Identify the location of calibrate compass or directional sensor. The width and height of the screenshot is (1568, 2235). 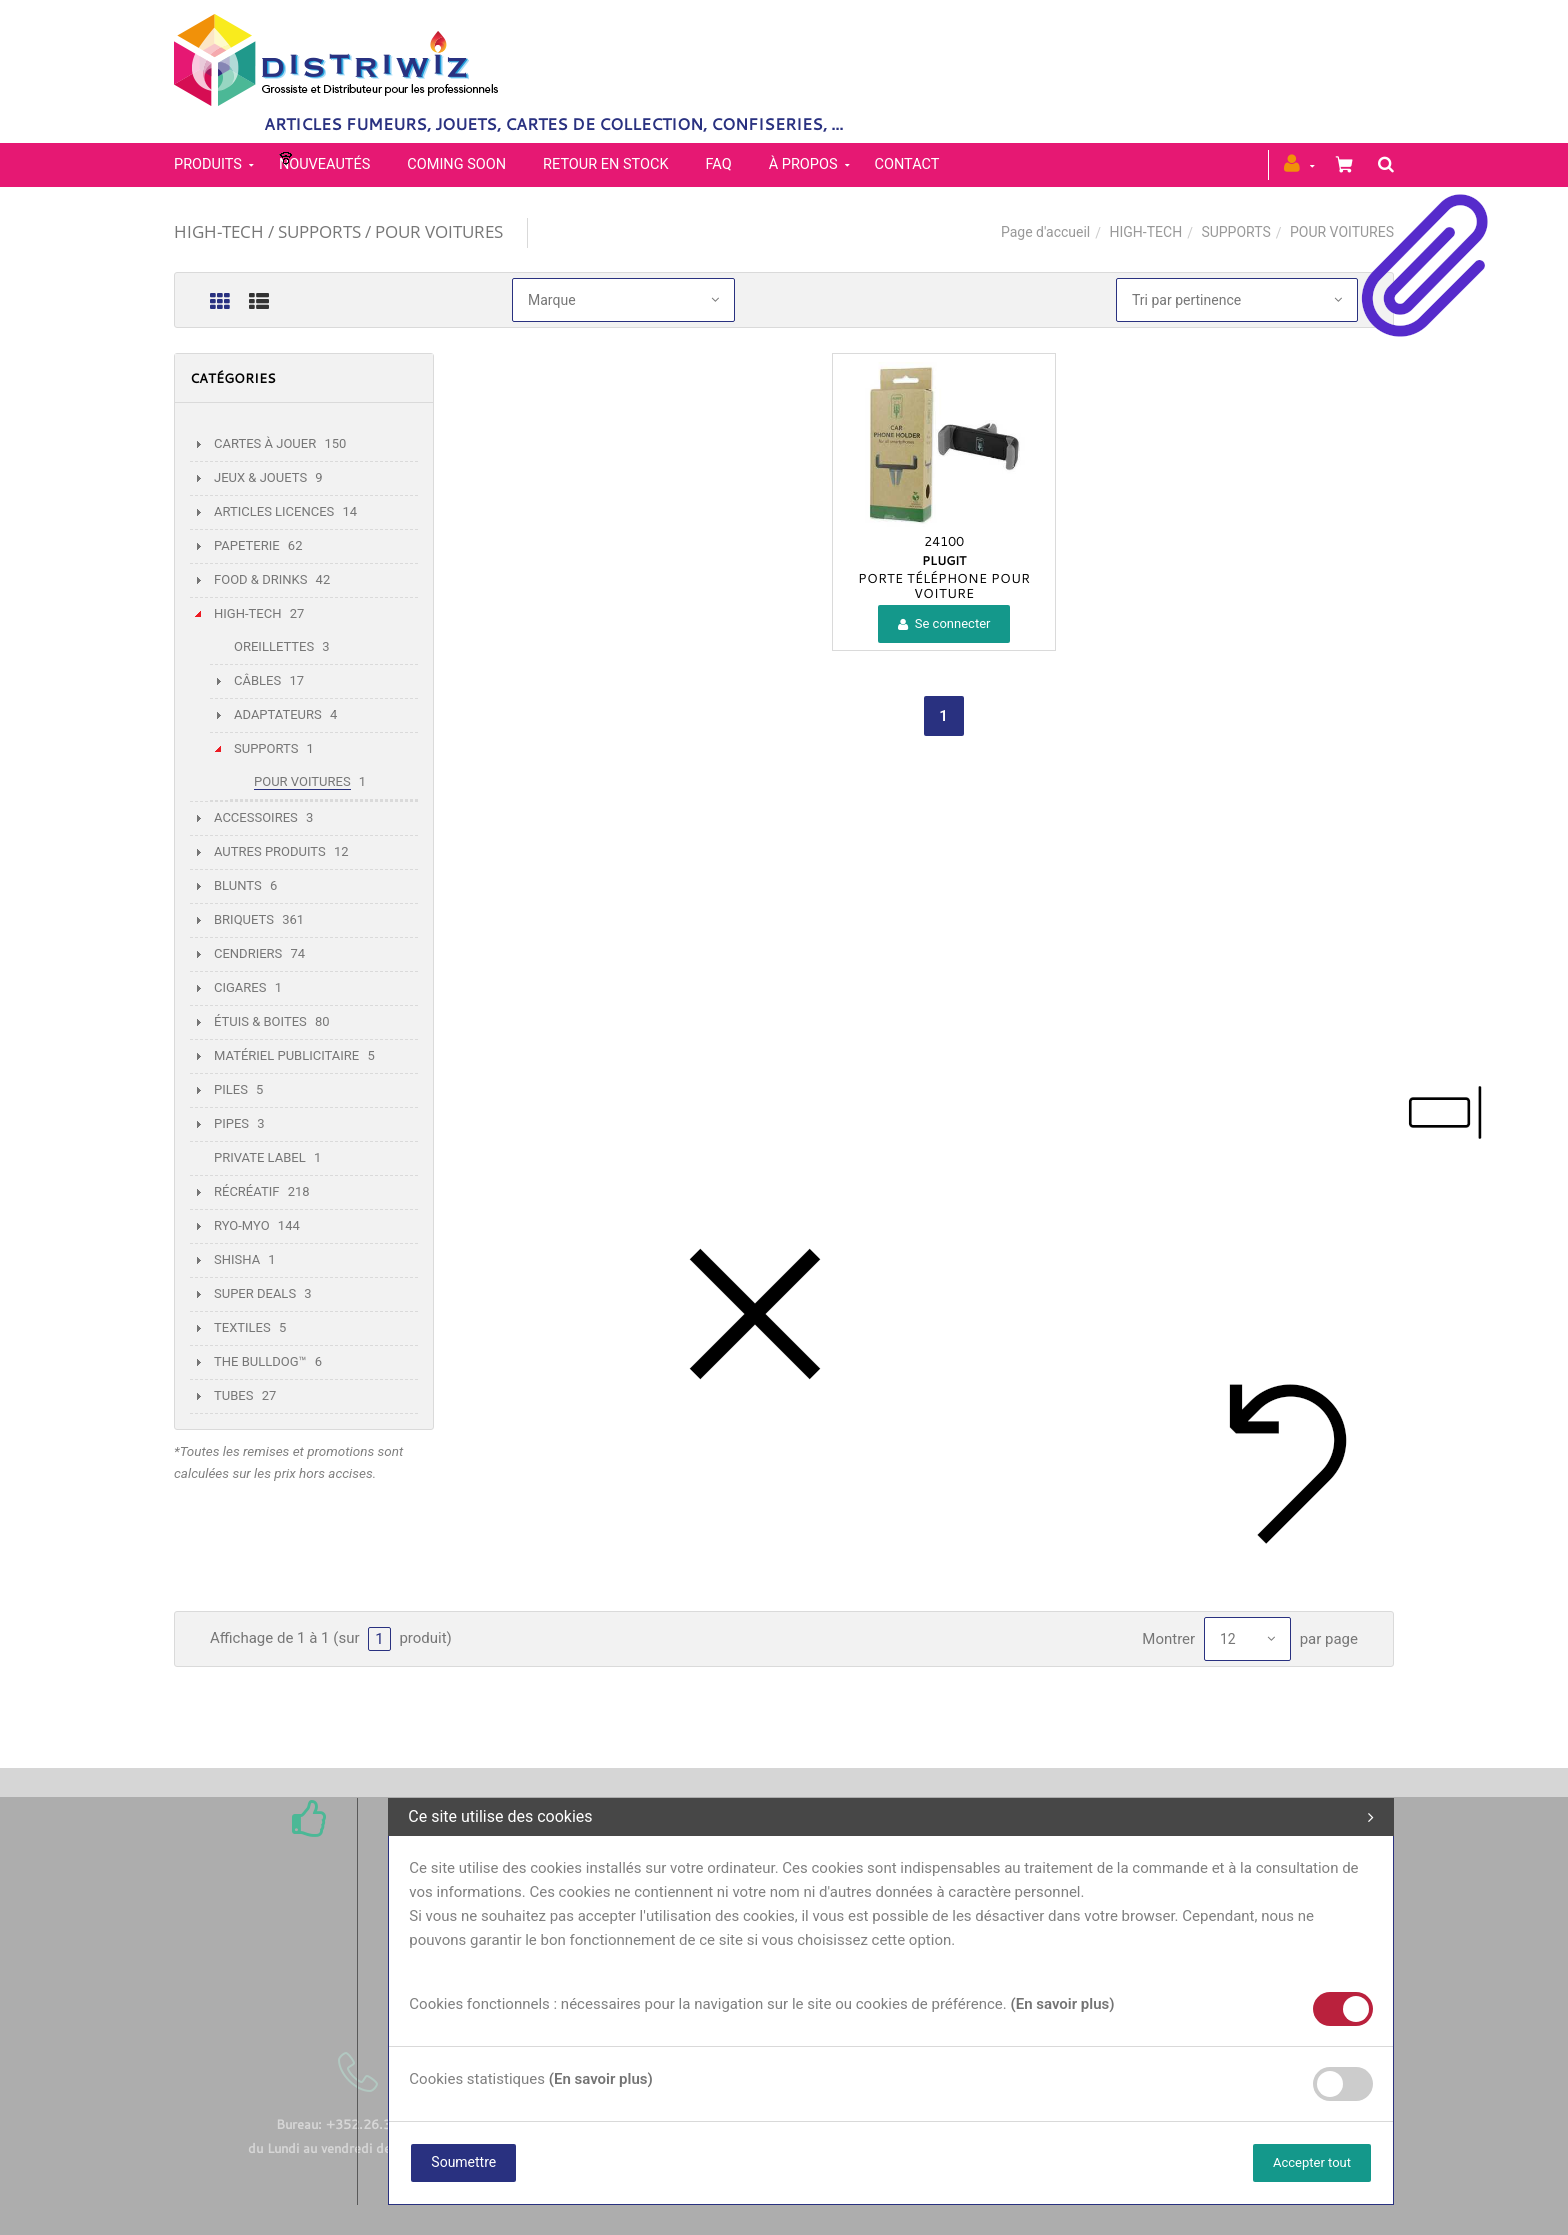
(286, 158).